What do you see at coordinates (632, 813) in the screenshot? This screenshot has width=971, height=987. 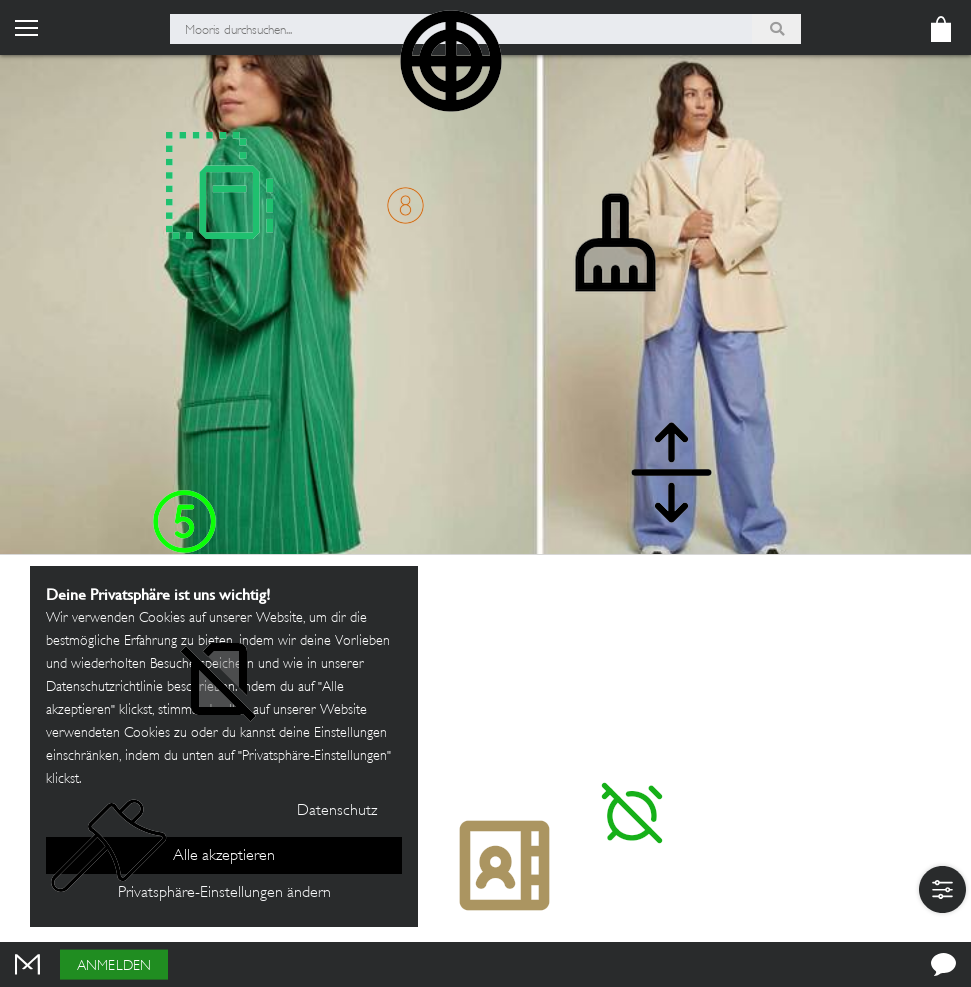 I see `disable or turn off alarm` at bounding box center [632, 813].